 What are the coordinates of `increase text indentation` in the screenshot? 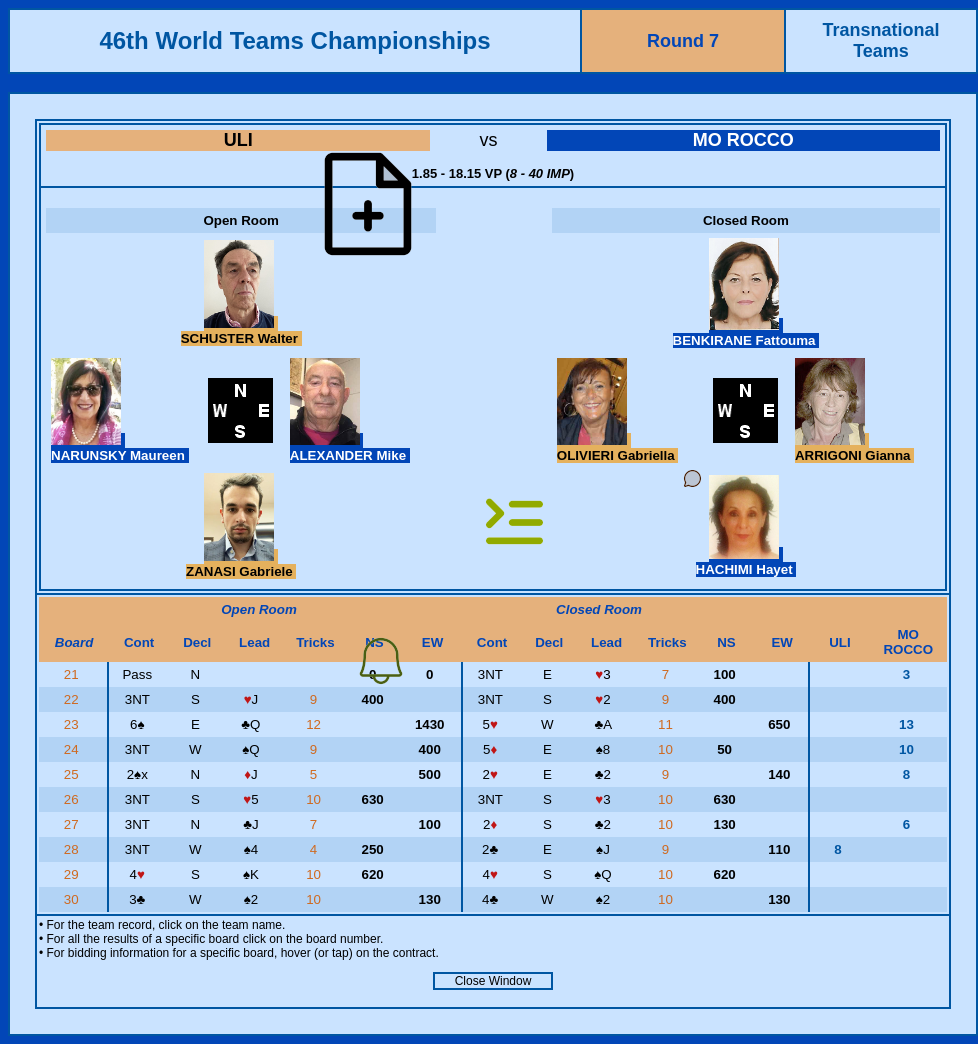 It's located at (514, 522).